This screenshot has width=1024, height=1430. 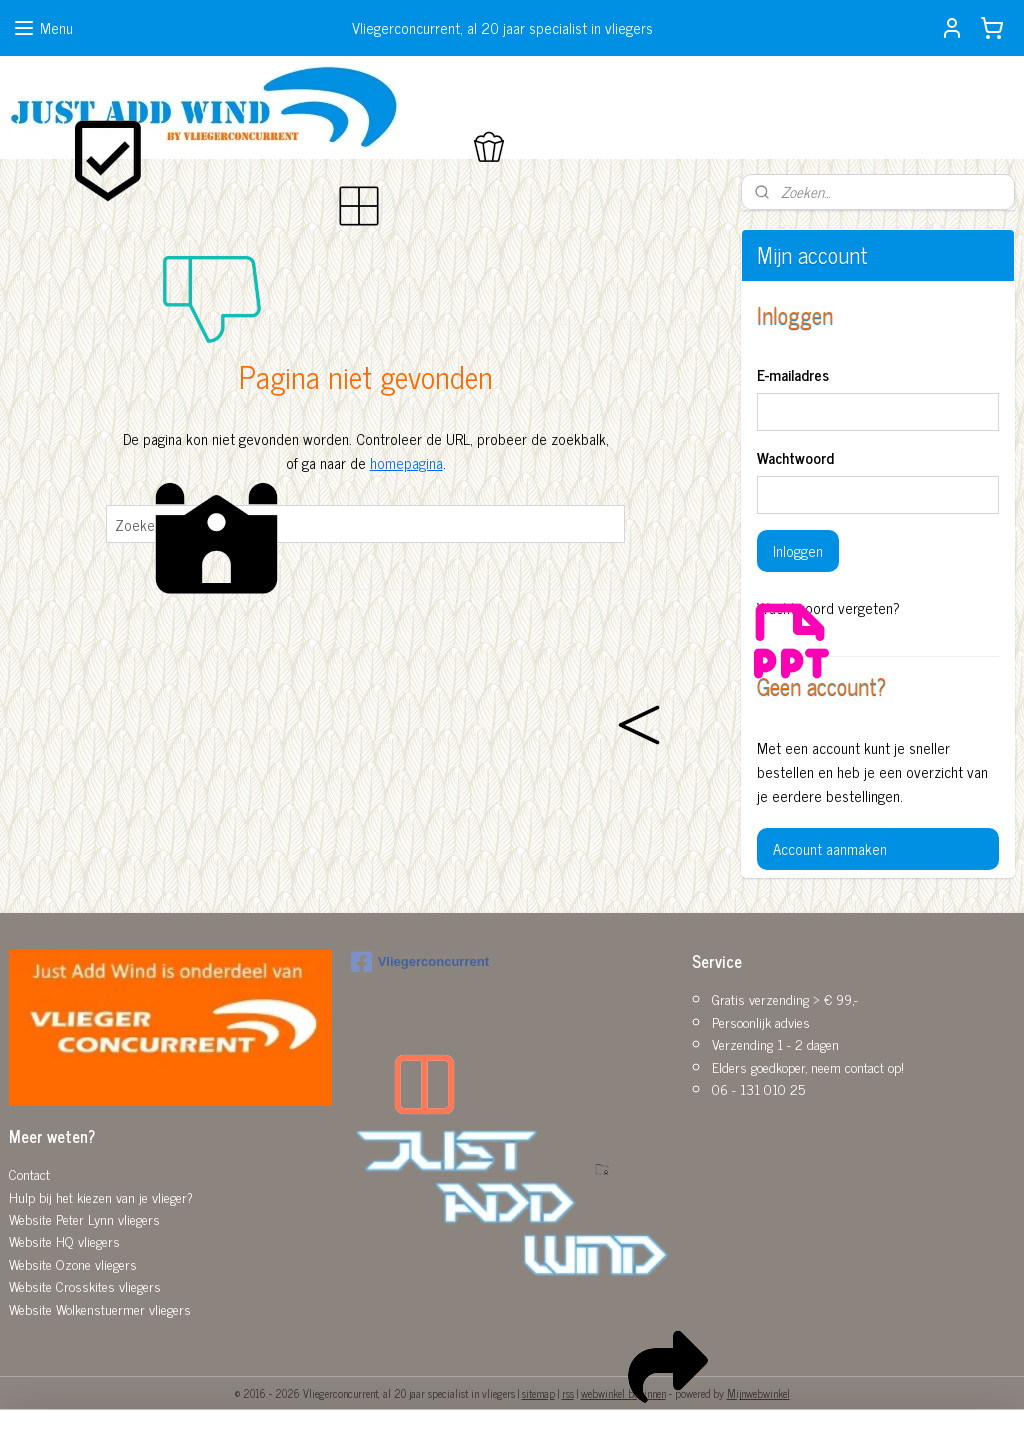 What do you see at coordinates (216, 536) in the screenshot?
I see `find nearby synagogues` at bounding box center [216, 536].